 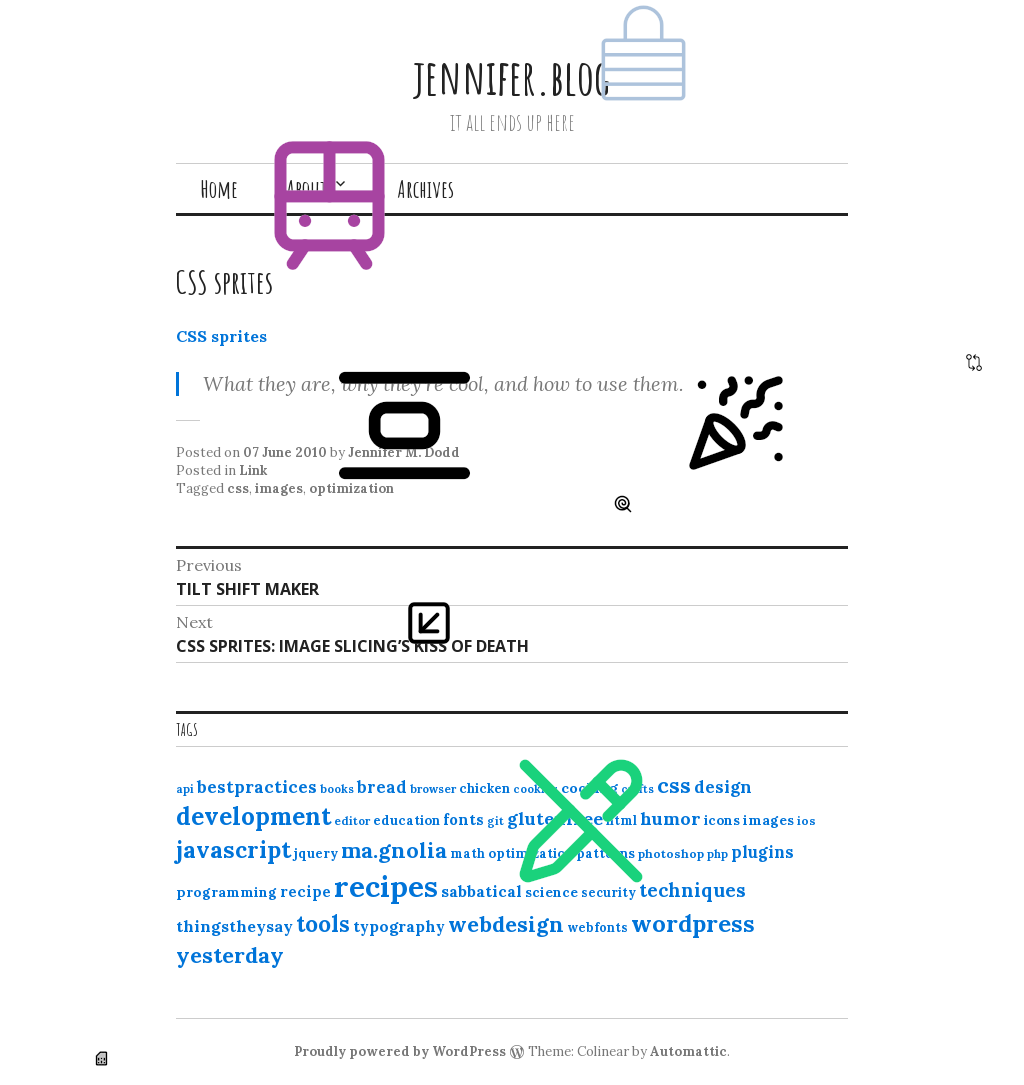 What do you see at coordinates (429, 623) in the screenshot?
I see `collapse or minimize content` at bounding box center [429, 623].